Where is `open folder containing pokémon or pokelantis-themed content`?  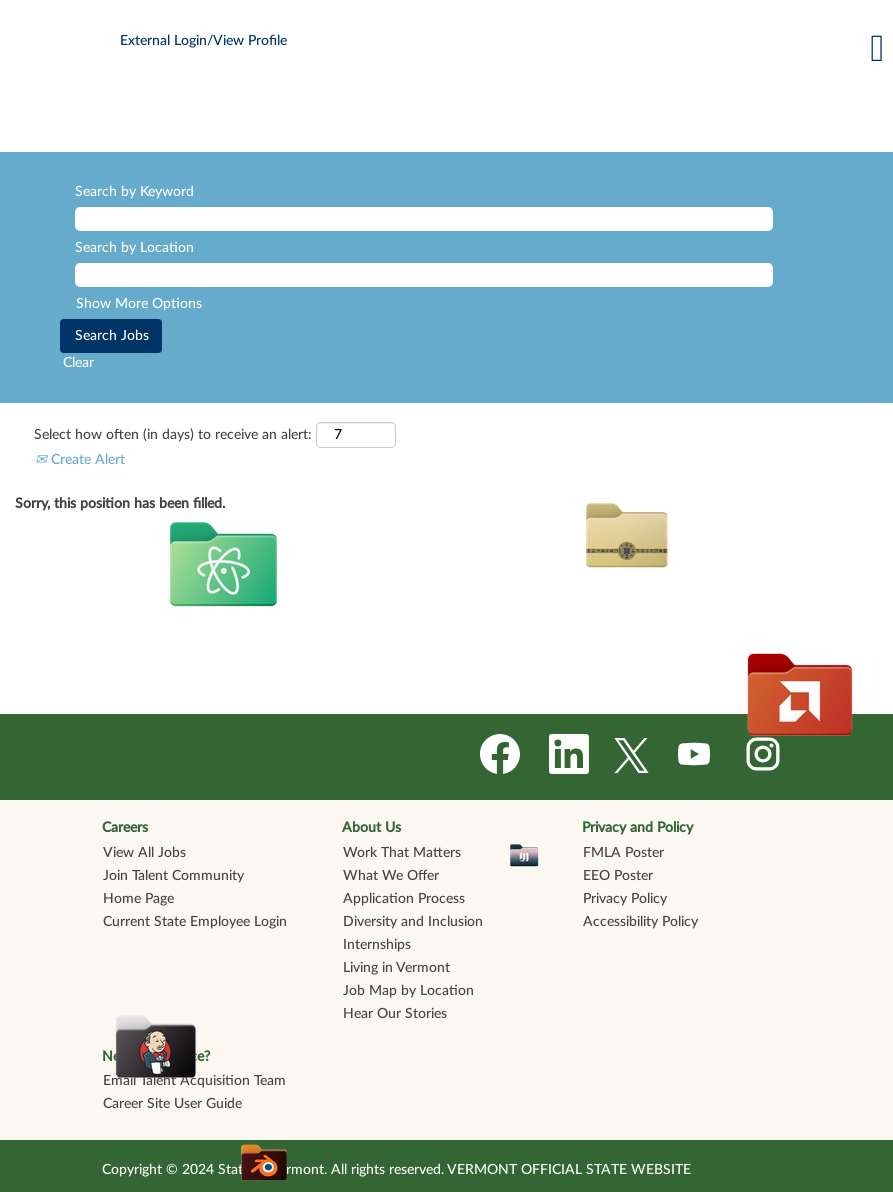
open folder containing pokémon or pokelantis-themed content is located at coordinates (626, 537).